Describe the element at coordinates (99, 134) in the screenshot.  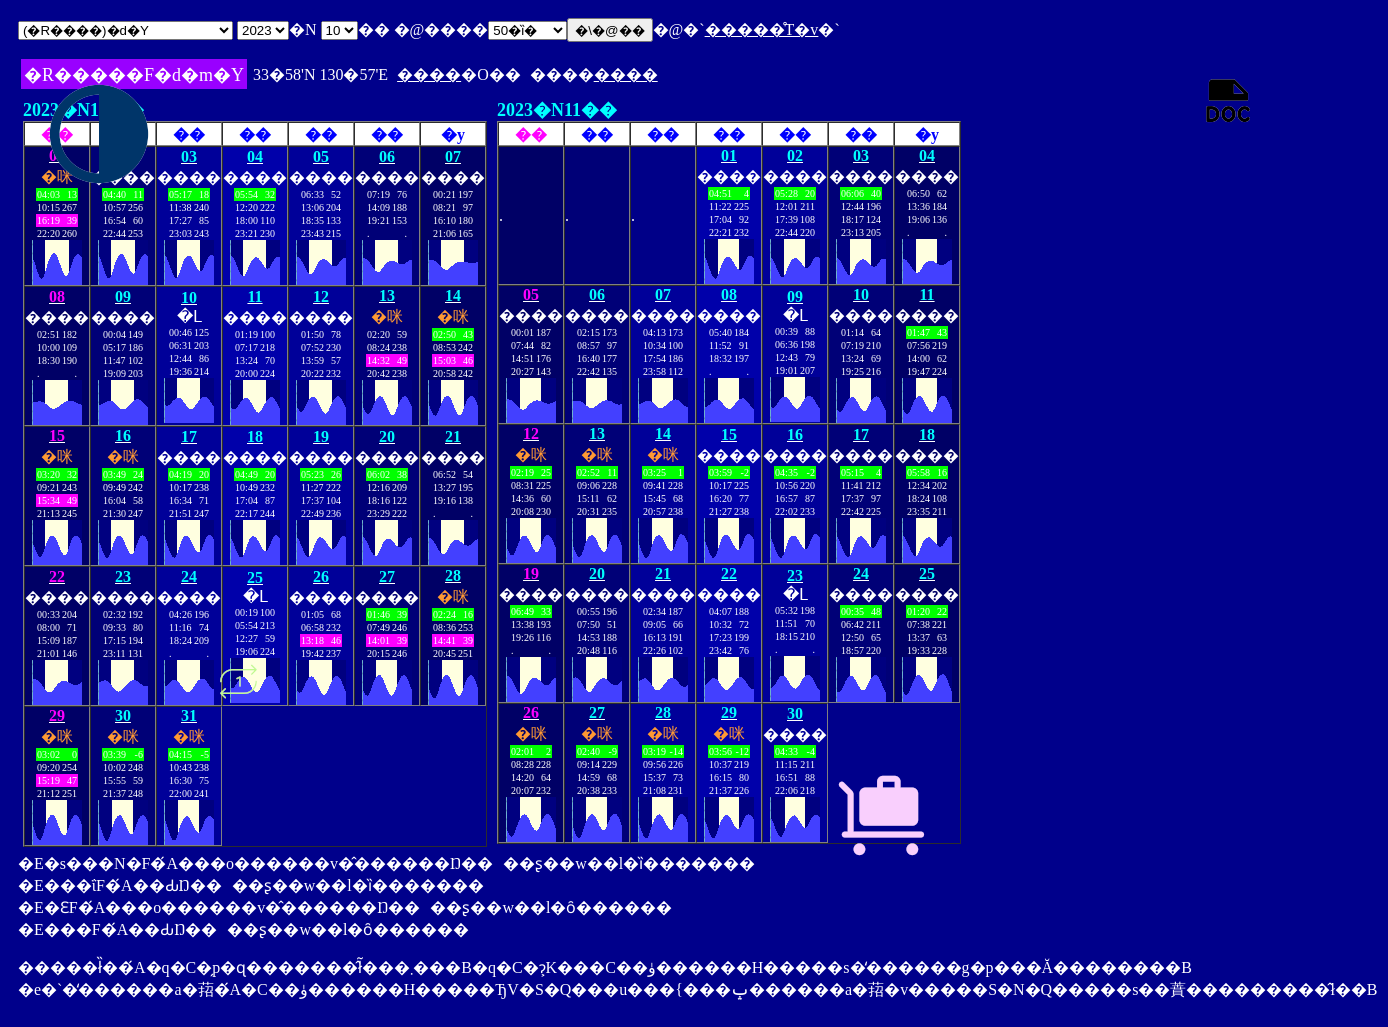
I see `adjust screen brightness` at that location.